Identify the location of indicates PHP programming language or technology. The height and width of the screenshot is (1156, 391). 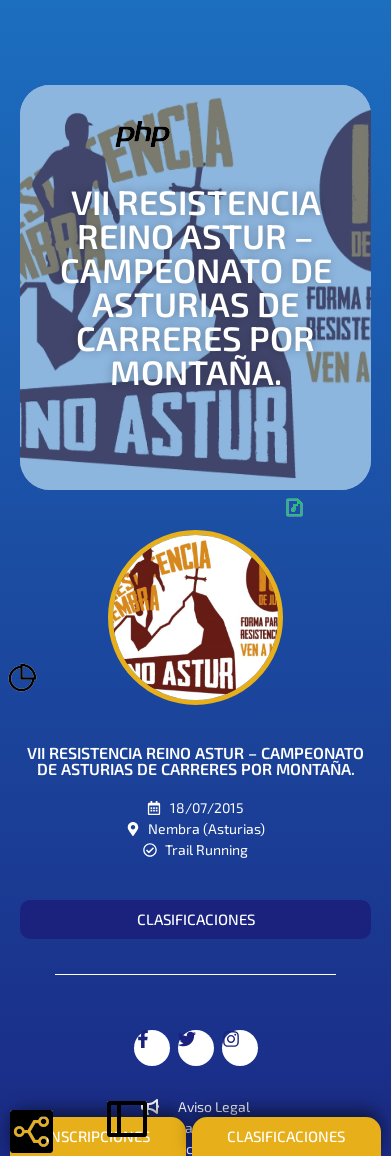
(142, 135).